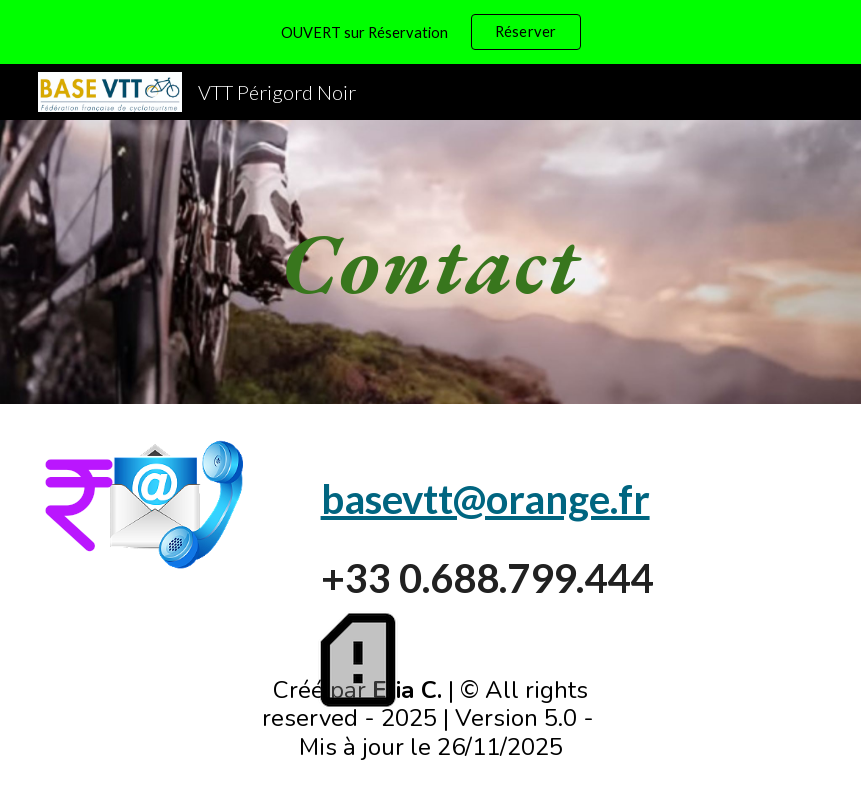 This screenshot has width=861, height=794. What do you see at coordinates (358, 660) in the screenshot?
I see `sd card storage warning or error` at bounding box center [358, 660].